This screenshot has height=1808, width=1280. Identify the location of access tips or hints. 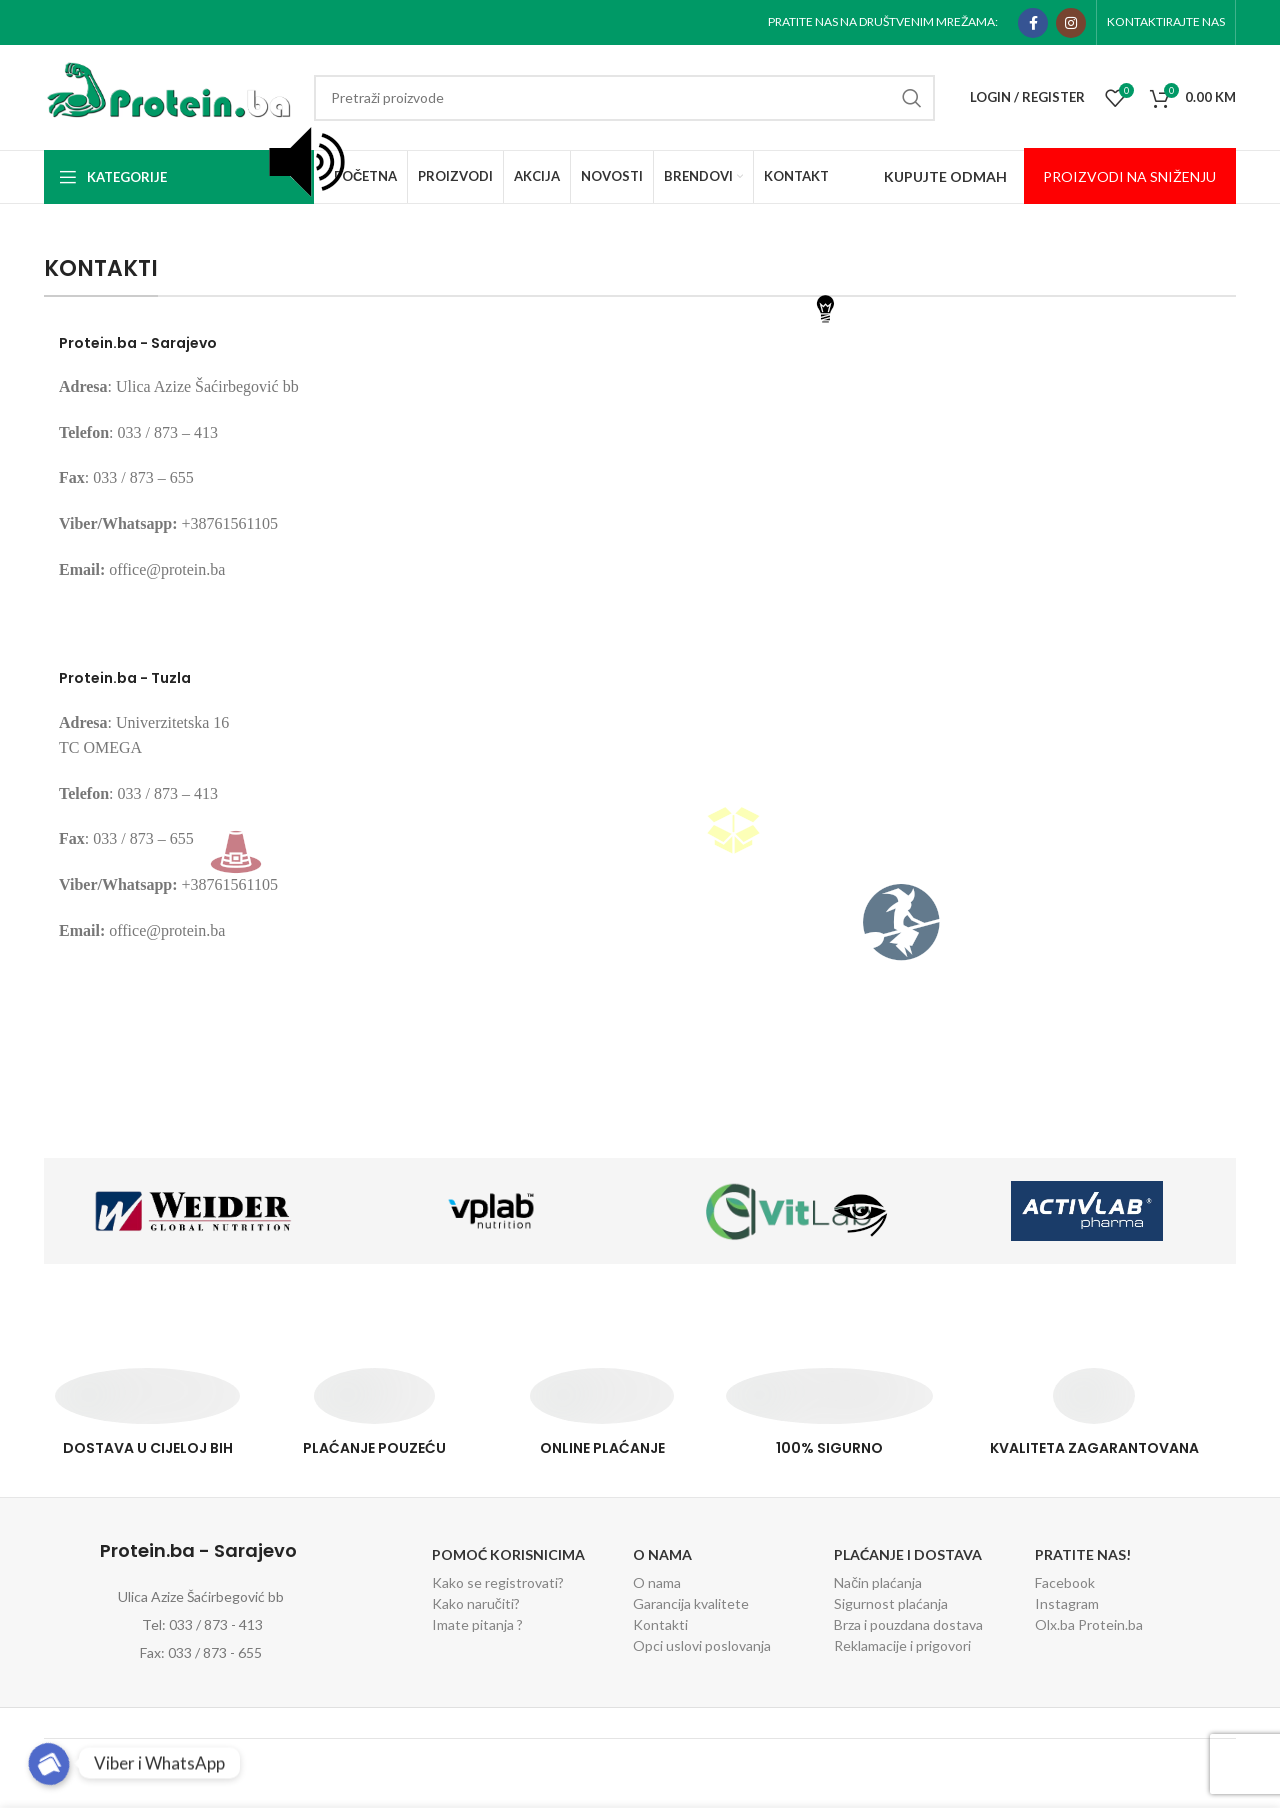
(826, 309).